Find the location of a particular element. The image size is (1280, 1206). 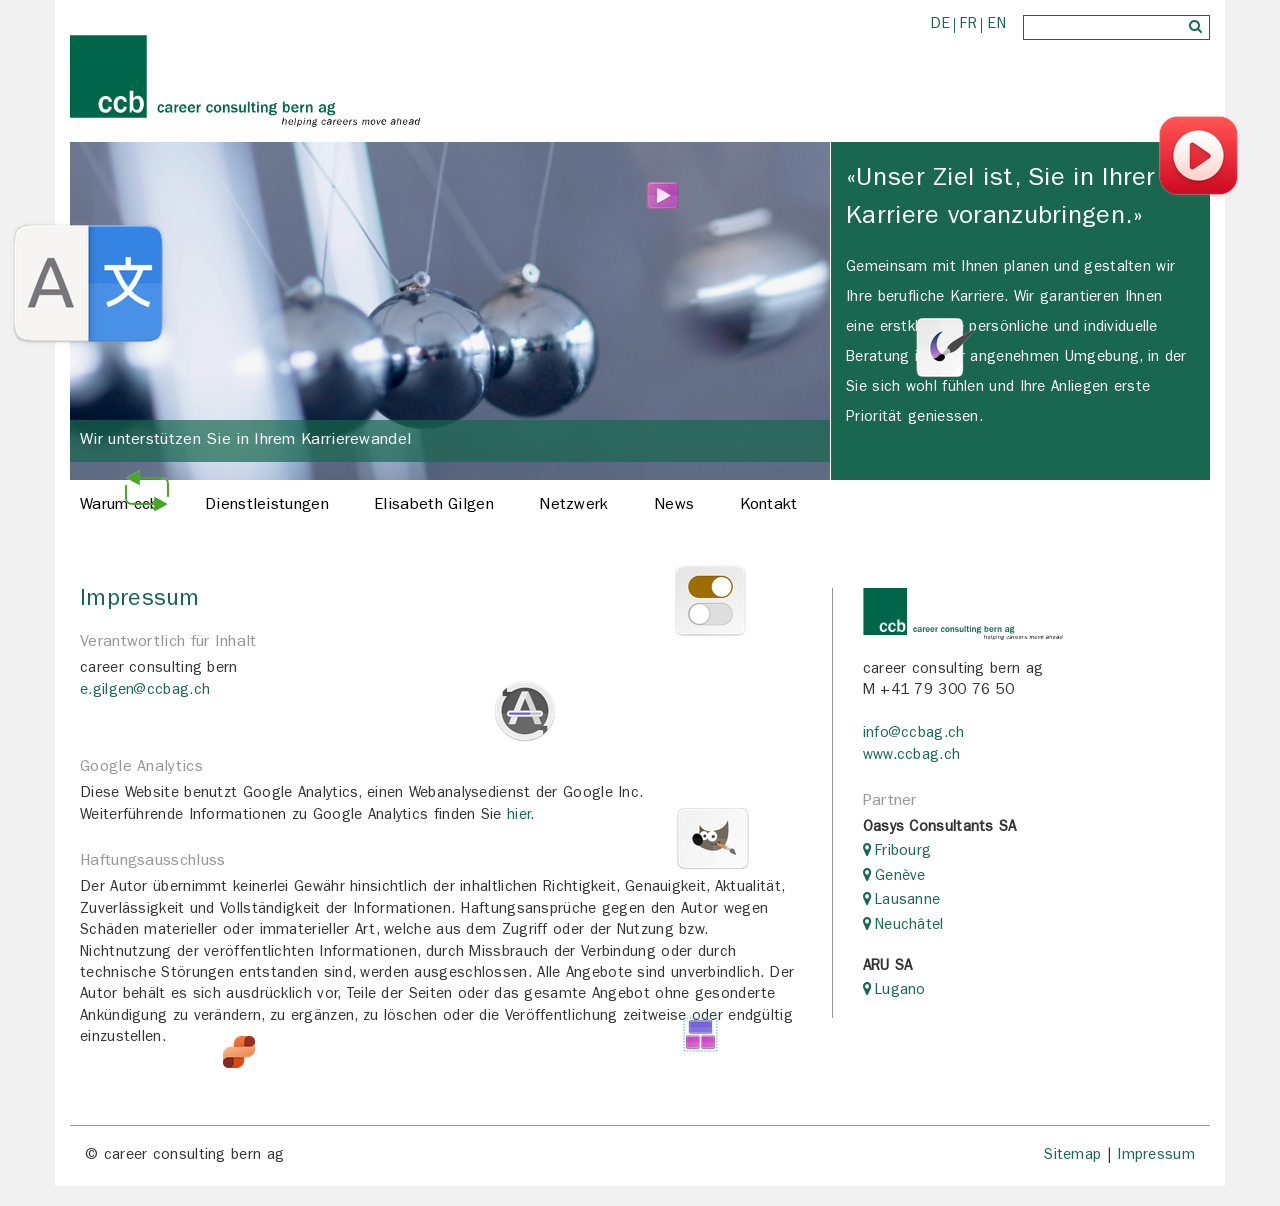

create a new application or software project is located at coordinates (945, 347).